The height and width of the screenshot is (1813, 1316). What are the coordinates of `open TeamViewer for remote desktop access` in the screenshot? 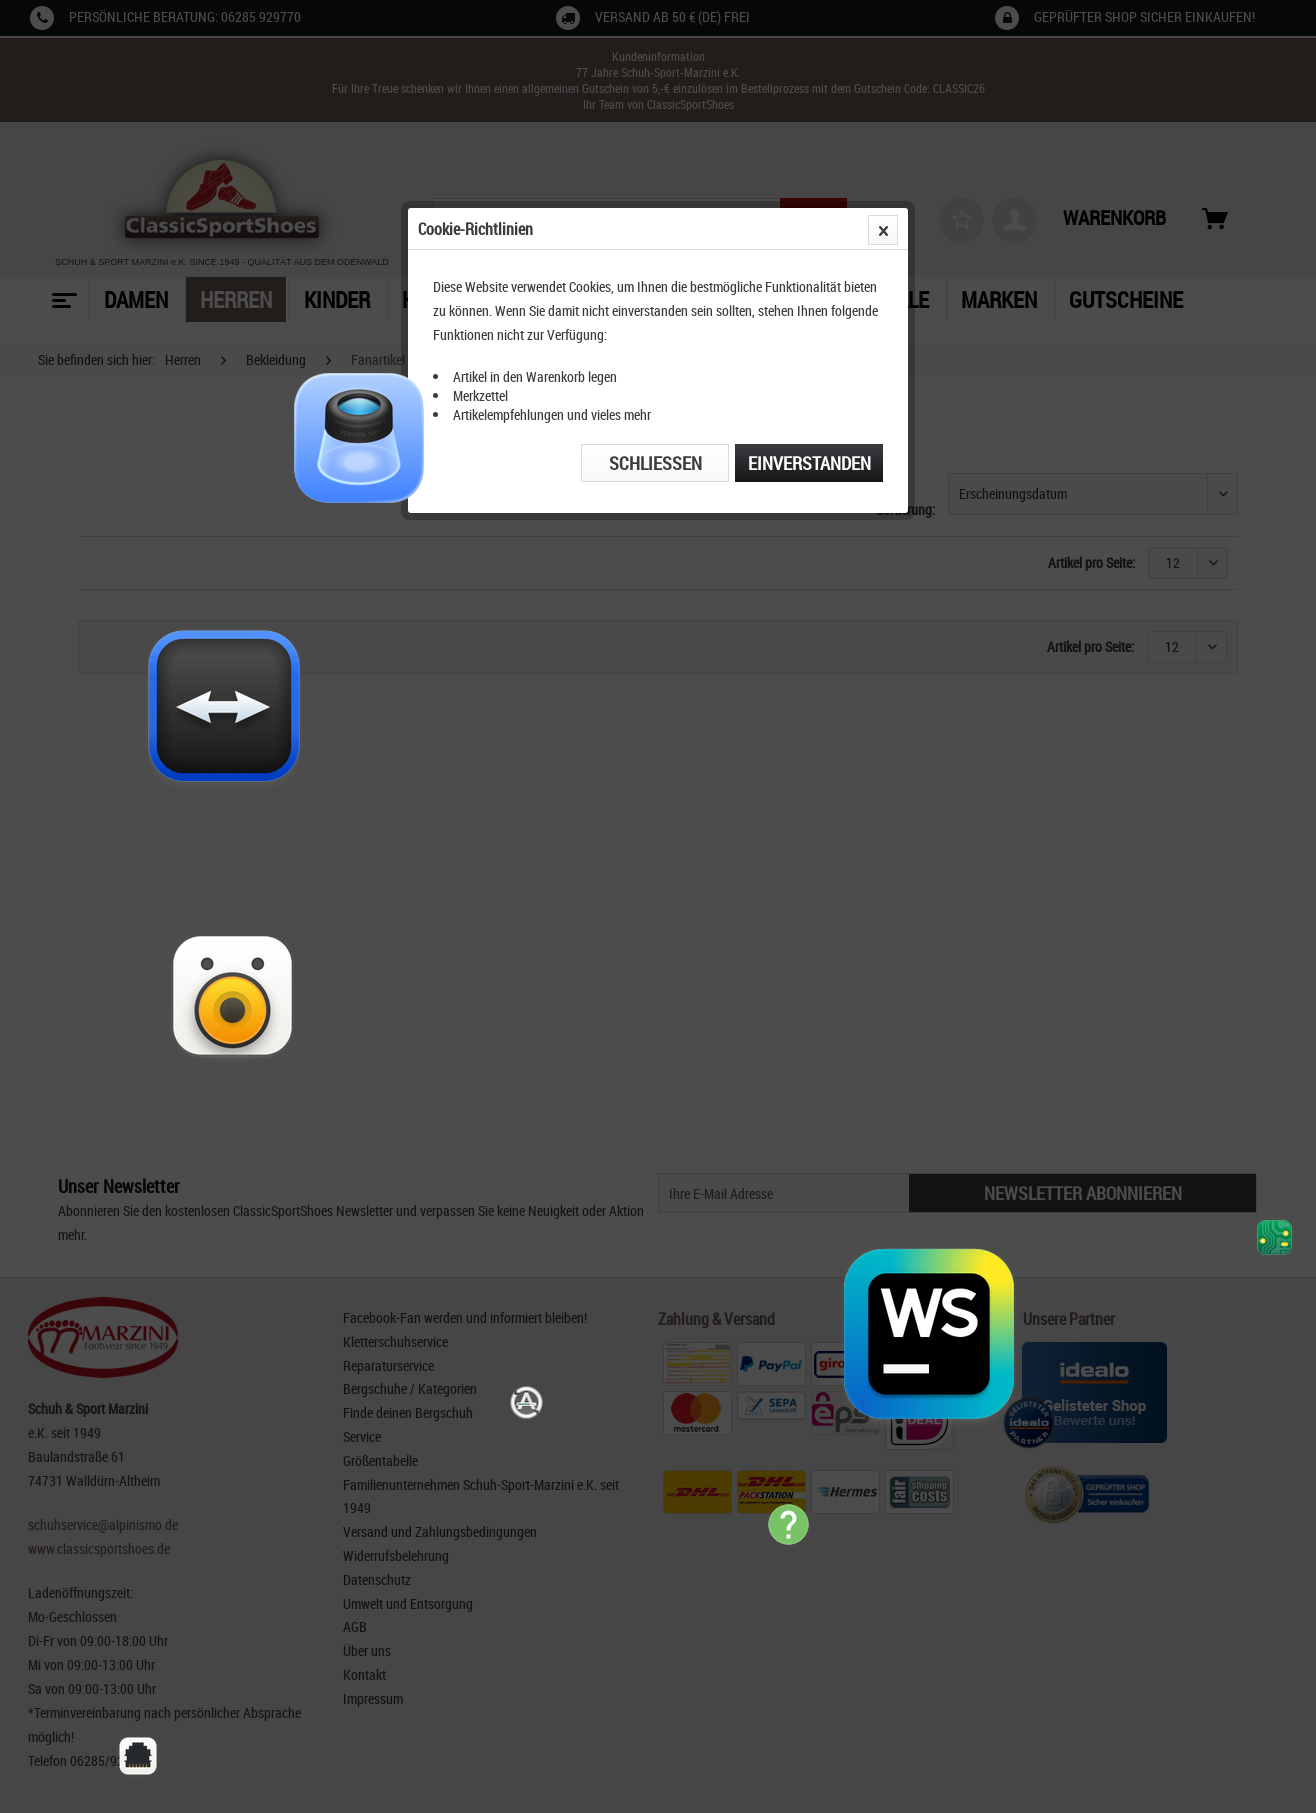 It's located at (224, 706).